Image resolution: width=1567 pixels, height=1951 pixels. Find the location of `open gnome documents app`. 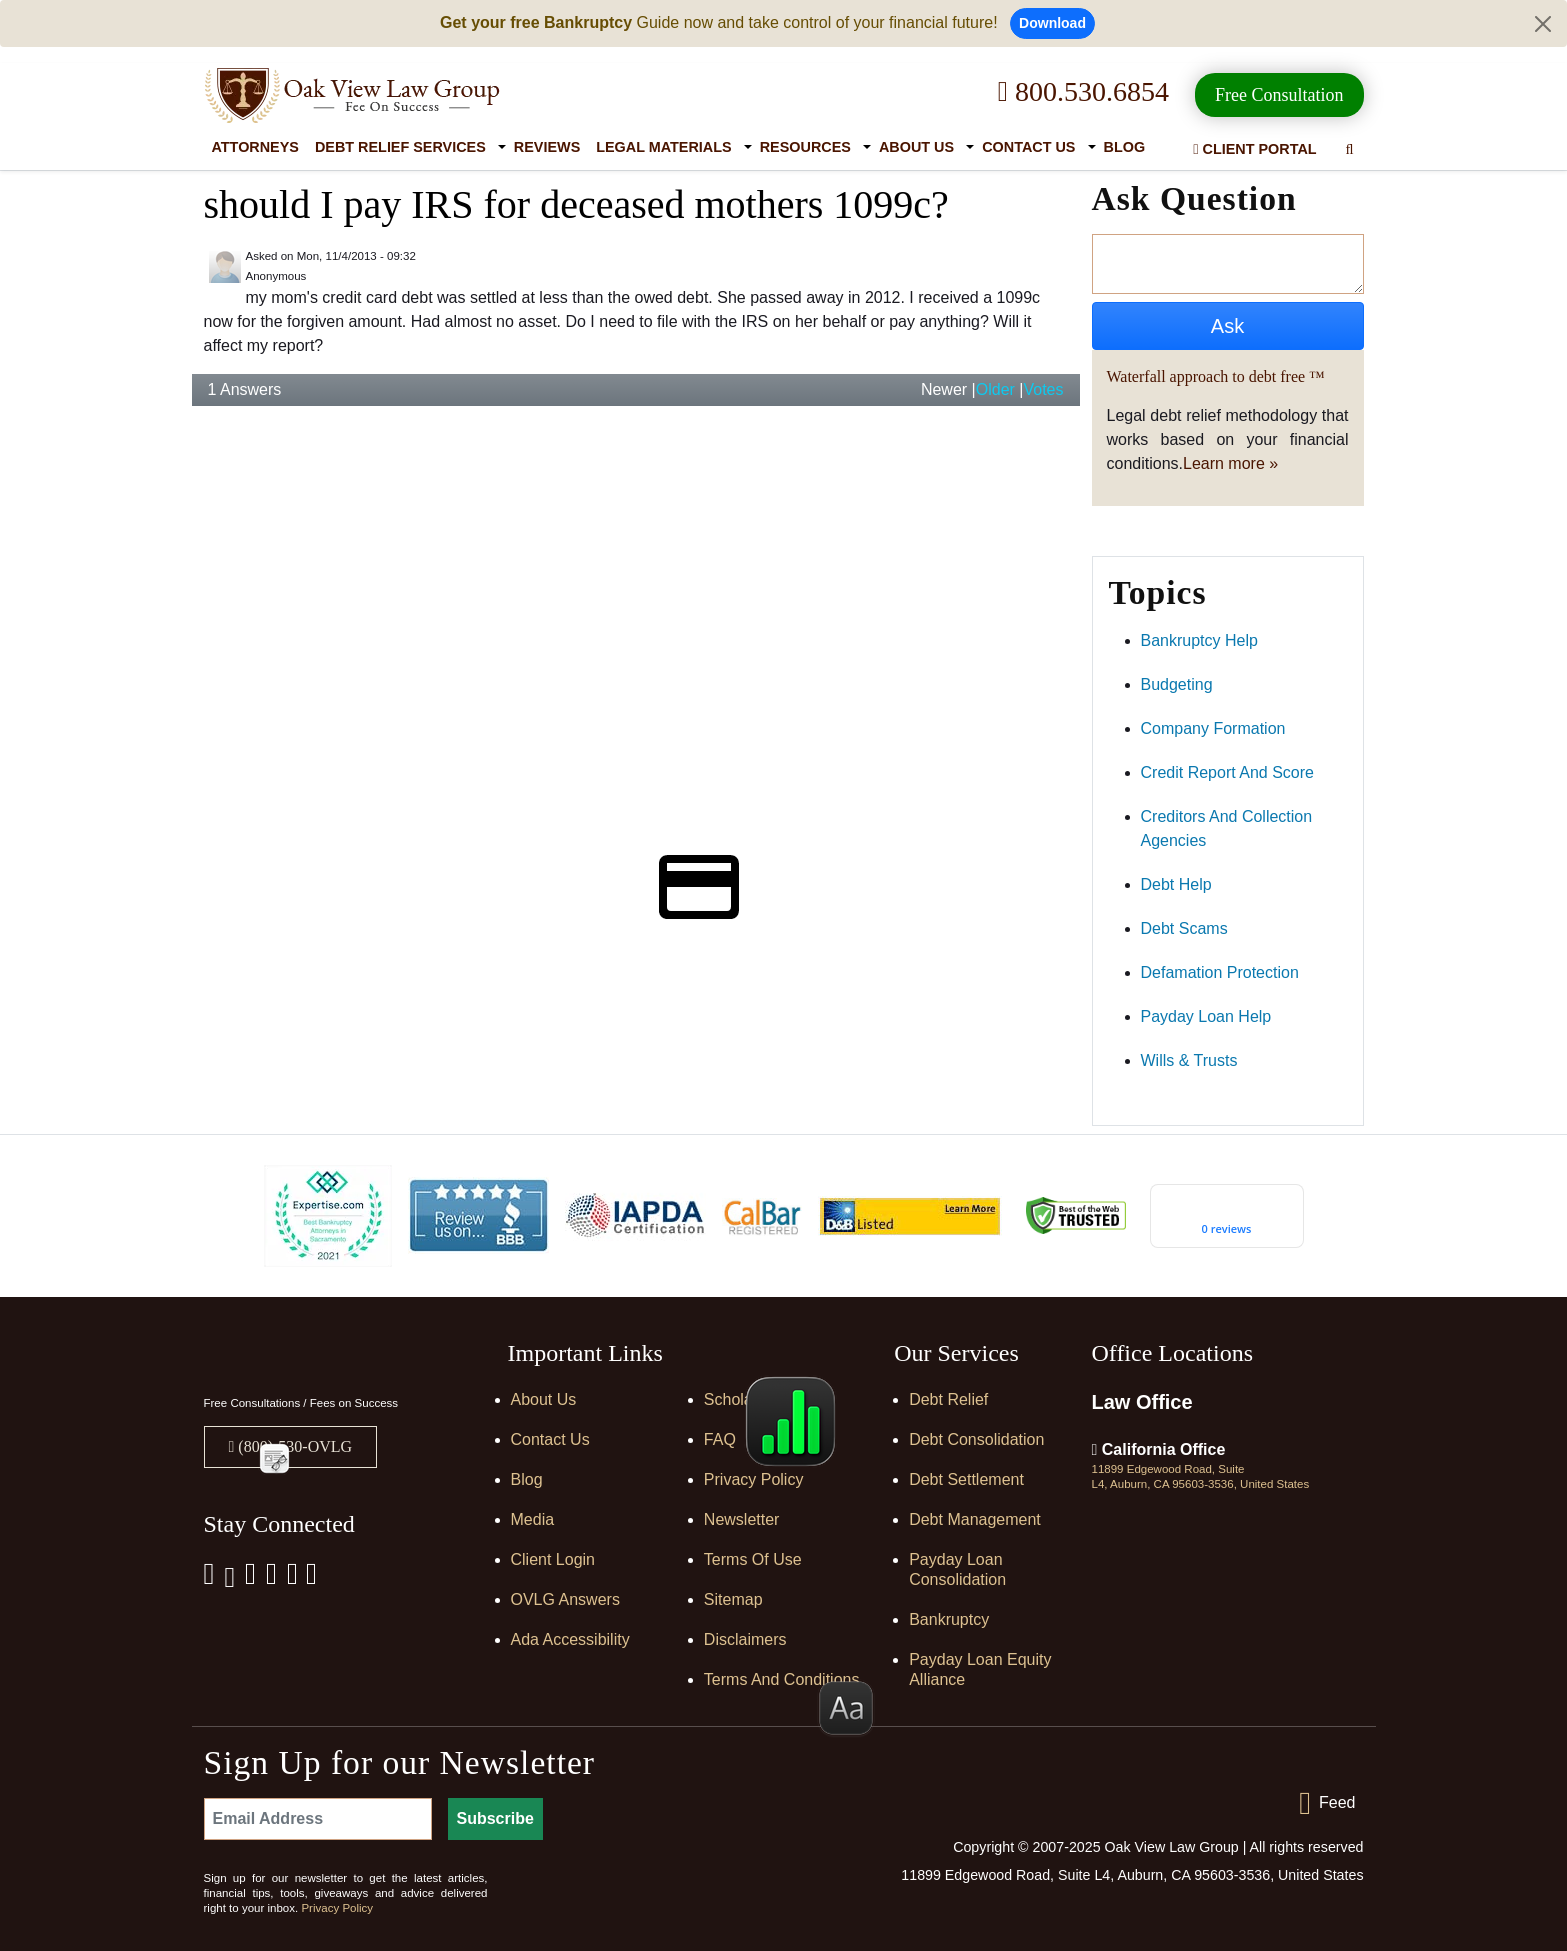

open gnome documents app is located at coordinates (274, 1458).